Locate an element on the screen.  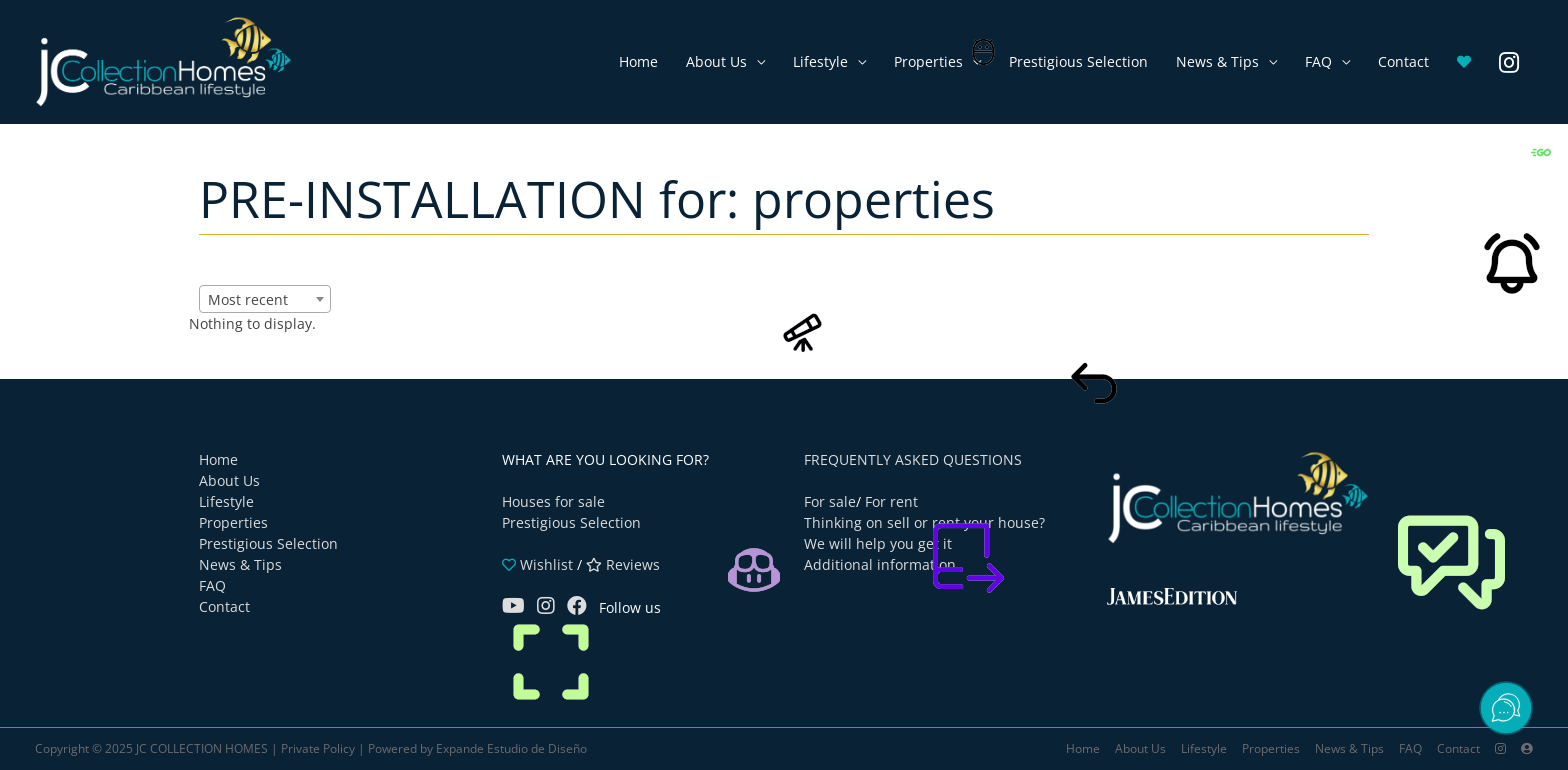
undo the last action is located at coordinates (1094, 384).